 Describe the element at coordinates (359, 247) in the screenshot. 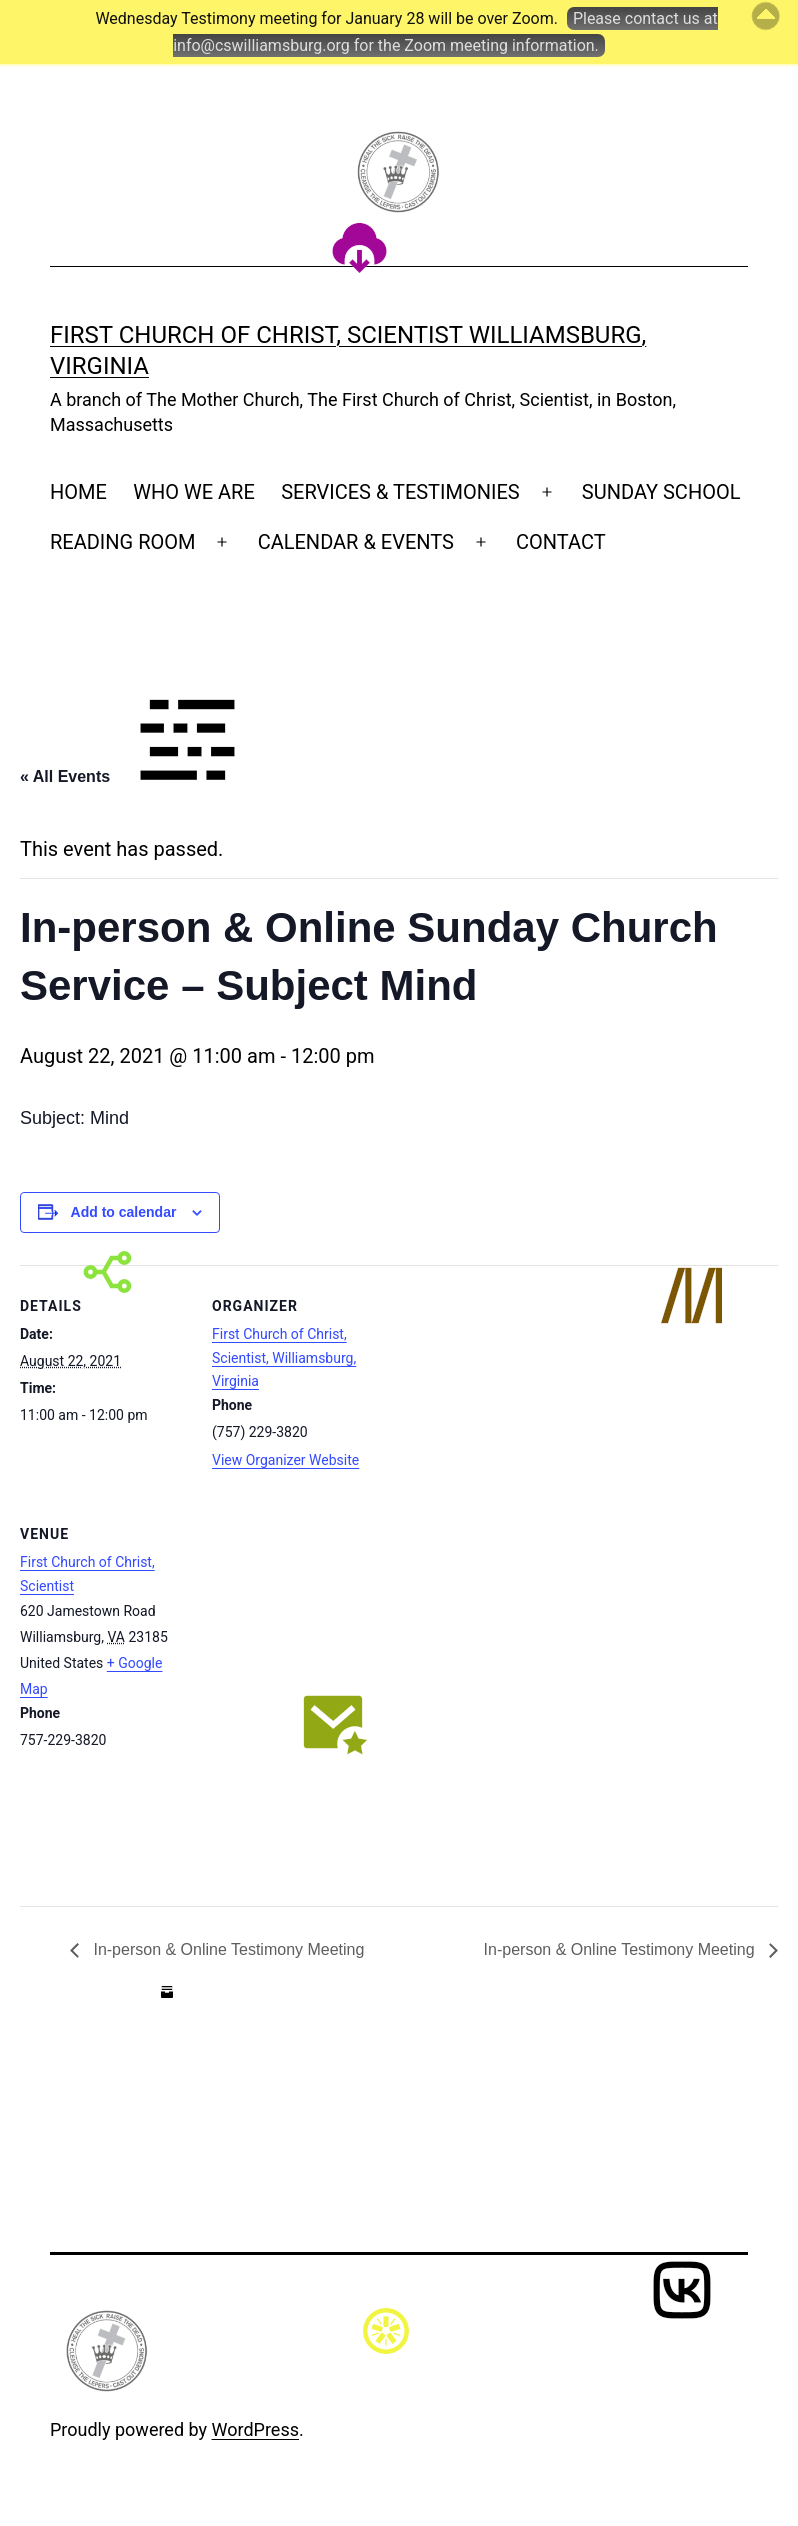

I see `download file from cloud storage` at that location.